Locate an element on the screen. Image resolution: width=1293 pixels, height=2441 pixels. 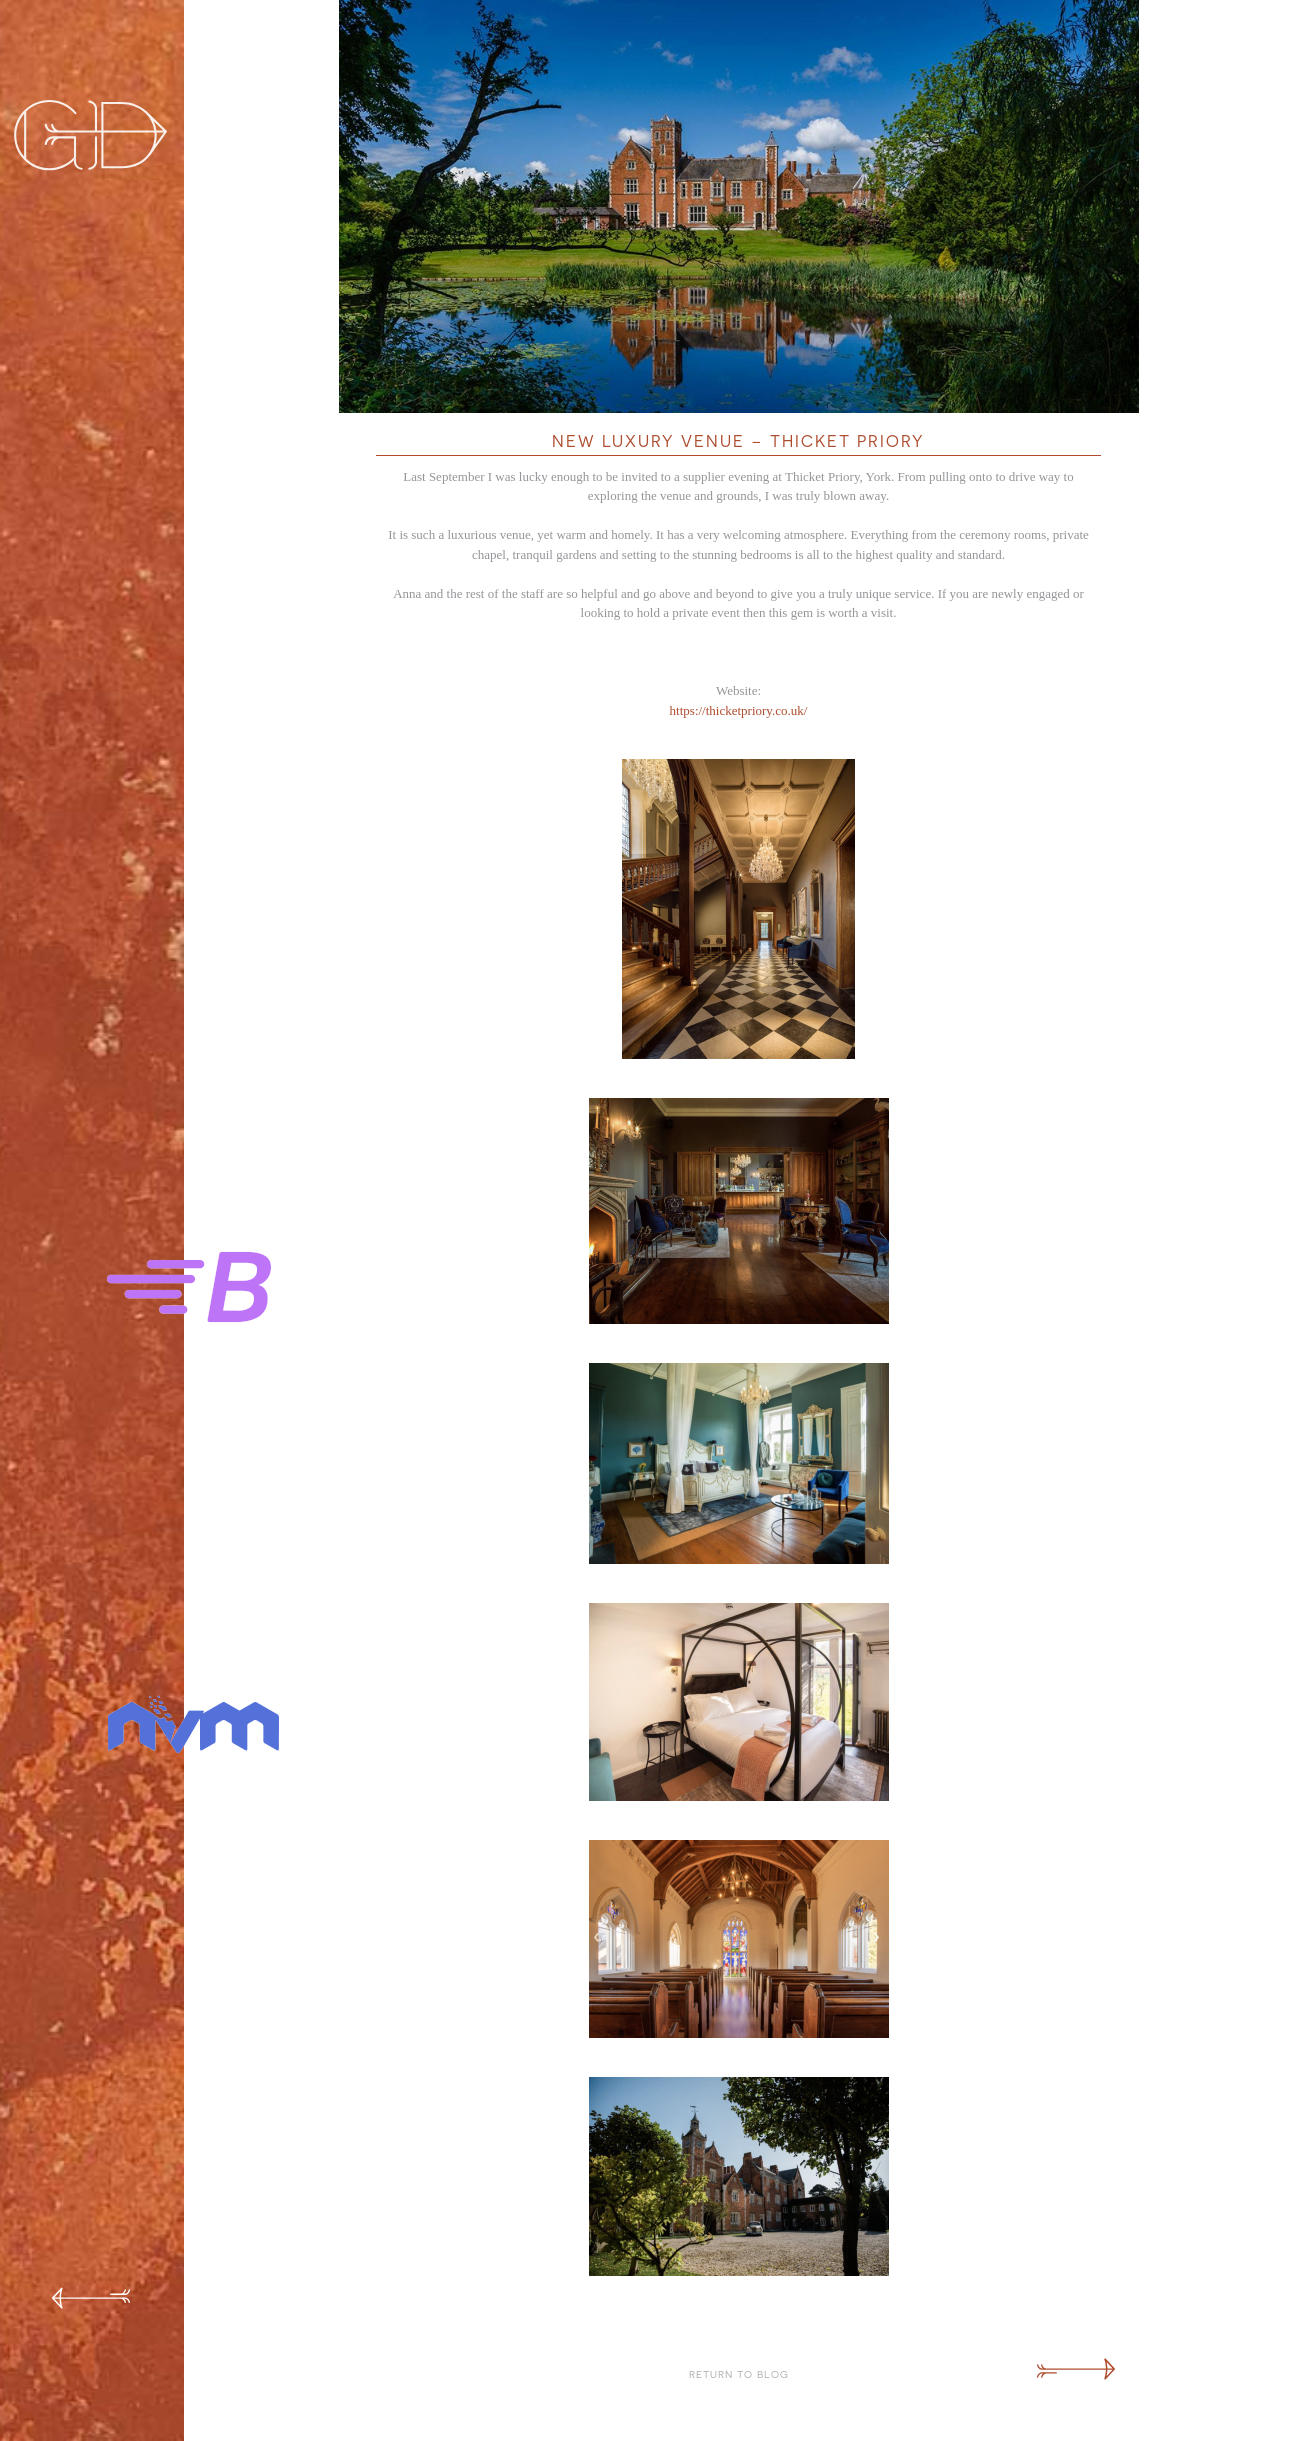
nvm (node version manager) logo is located at coordinates (193, 1724).